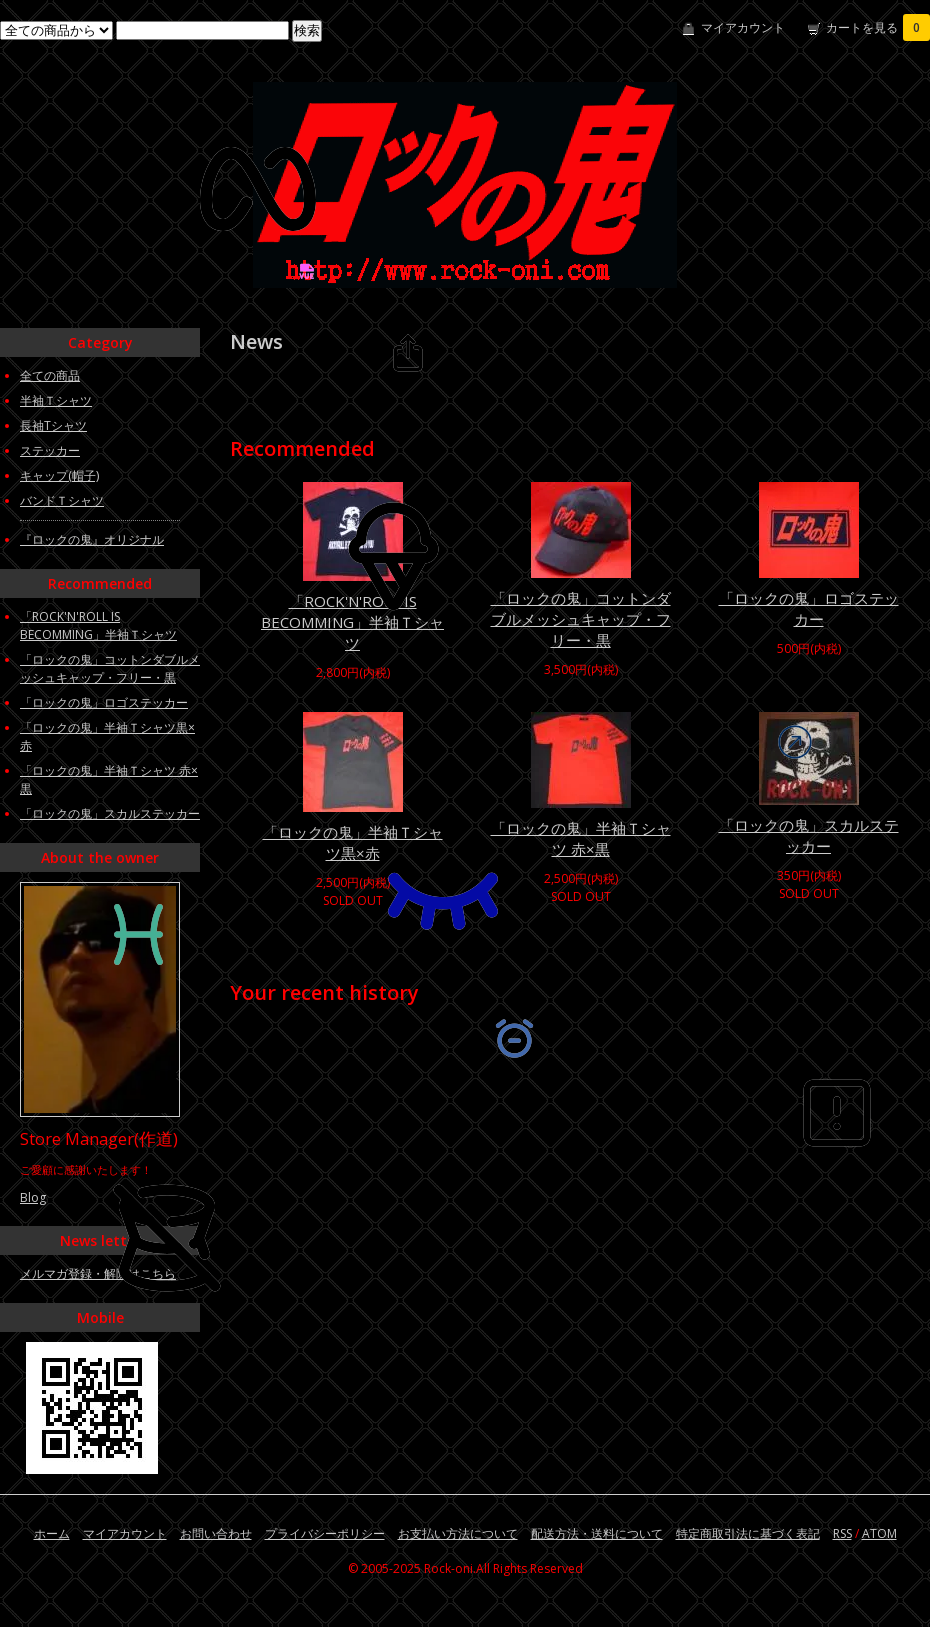  What do you see at coordinates (138, 934) in the screenshot?
I see `pisces zodiac sign symbol` at bounding box center [138, 934].